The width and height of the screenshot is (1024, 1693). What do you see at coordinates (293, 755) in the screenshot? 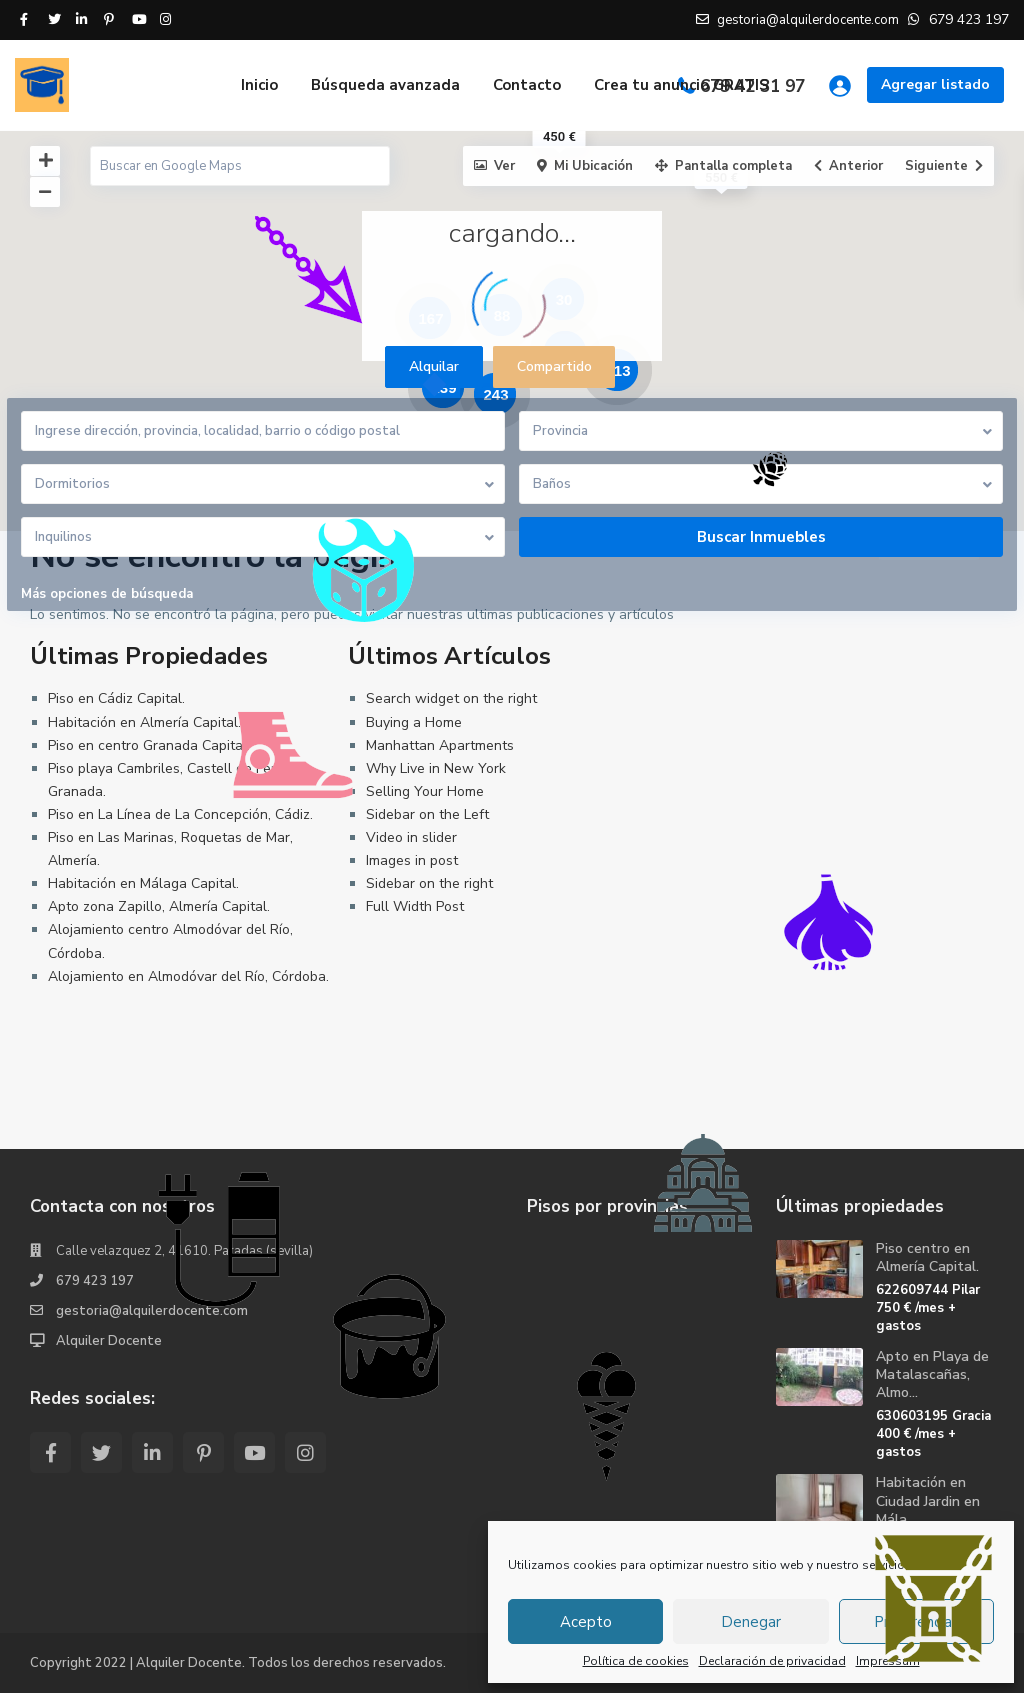
I see `browse footwear or shoe products` at bounding box center [293, 755].